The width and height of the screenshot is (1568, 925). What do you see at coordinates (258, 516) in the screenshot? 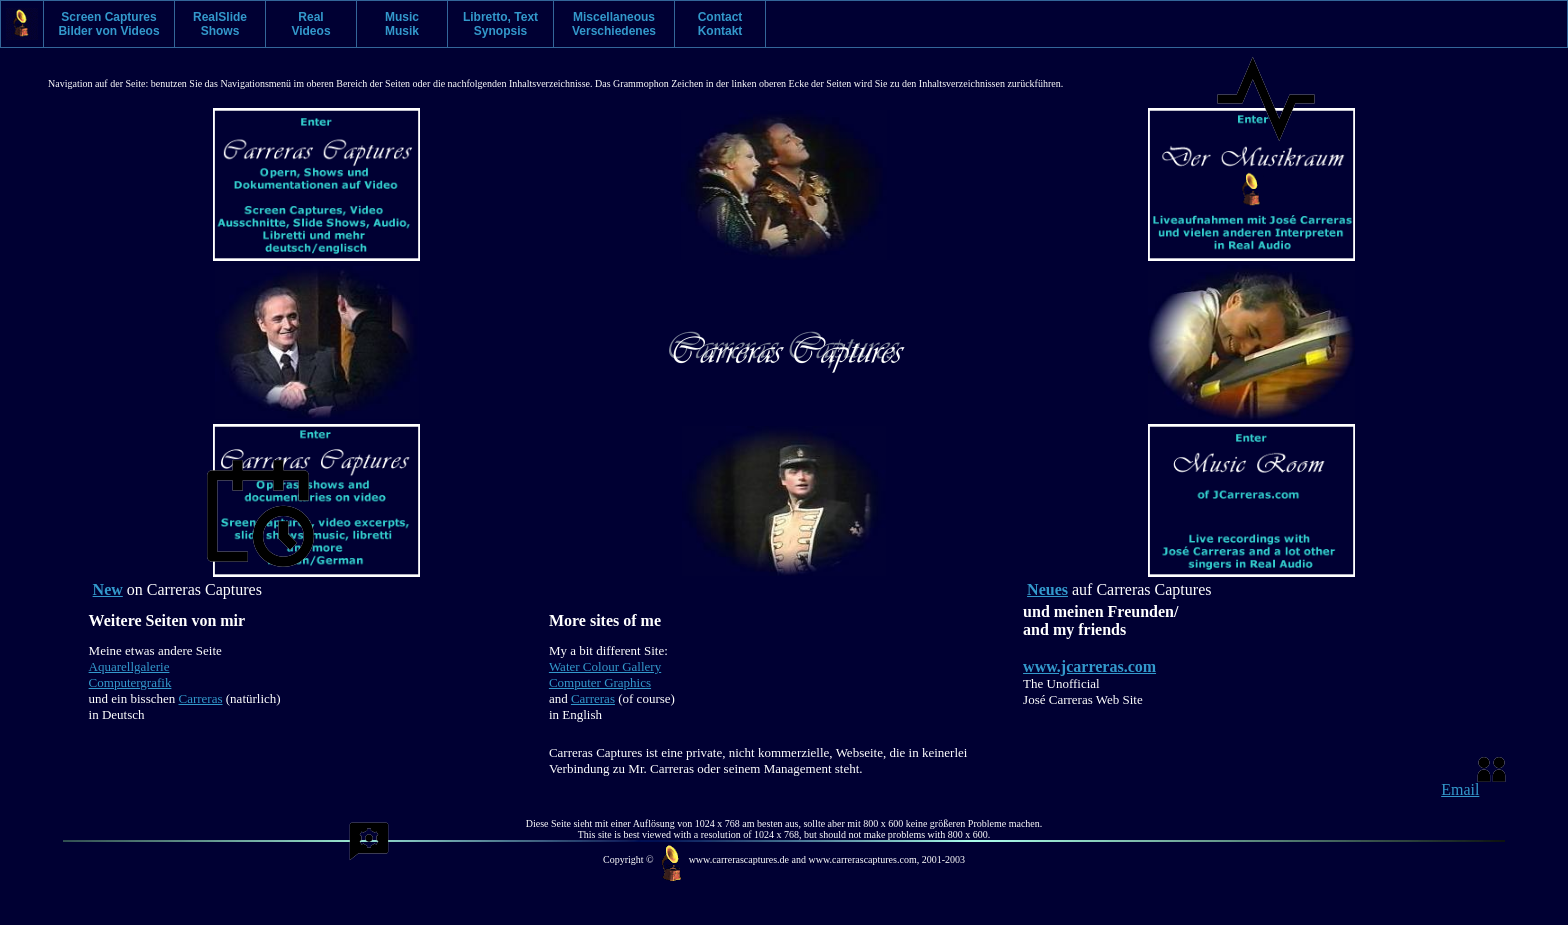
I see `view scheduled events or appointments` at bounding box center [258, 516].